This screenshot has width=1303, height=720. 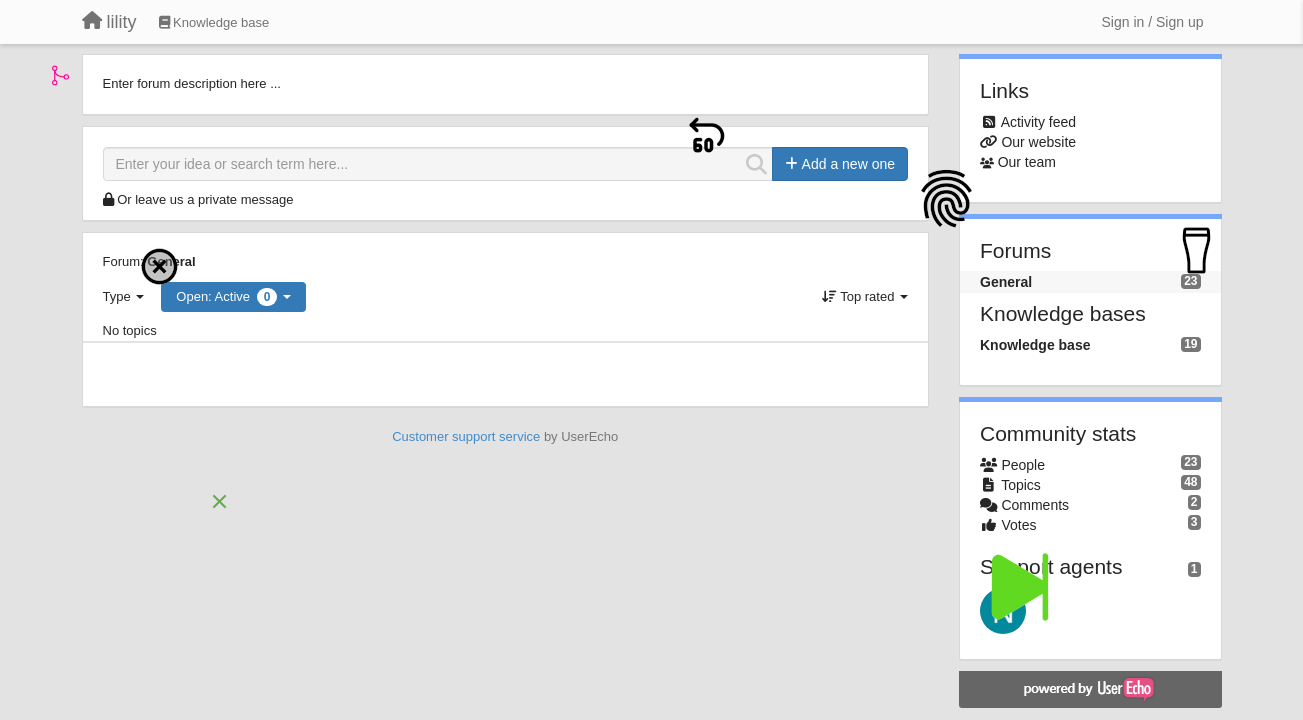 I want to click on close the current window or dialog, so click(x=219, y=501).